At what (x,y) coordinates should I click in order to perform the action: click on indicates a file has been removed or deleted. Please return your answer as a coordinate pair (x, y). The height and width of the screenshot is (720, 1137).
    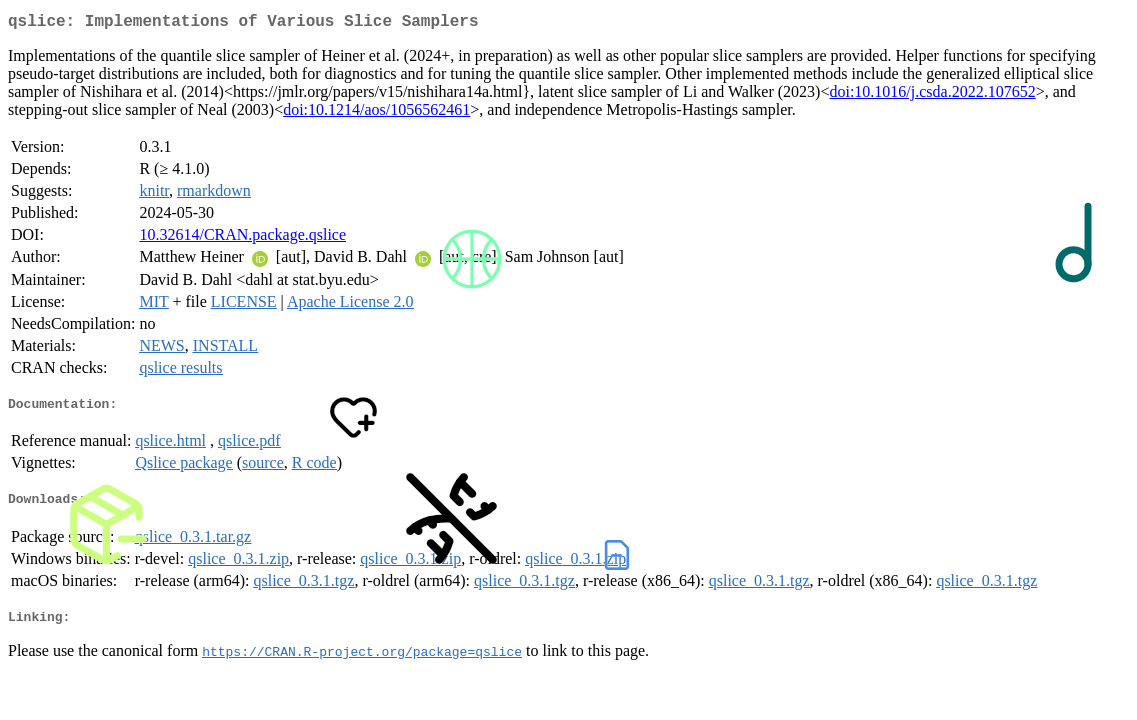
    Looking at the image, I should click on (616, 555).